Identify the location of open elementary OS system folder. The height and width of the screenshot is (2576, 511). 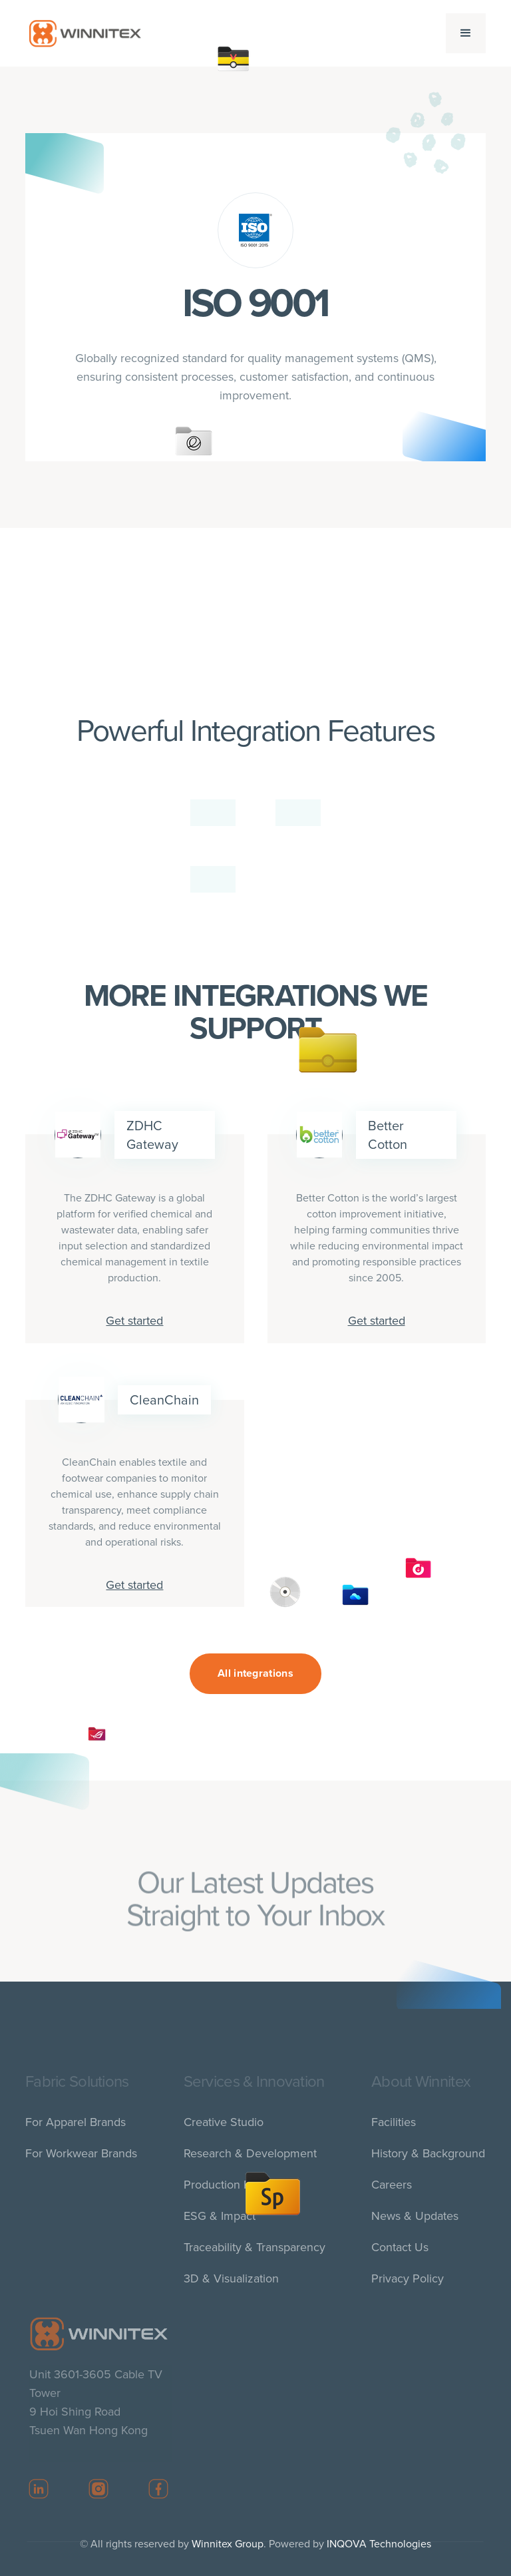
(194, 442).